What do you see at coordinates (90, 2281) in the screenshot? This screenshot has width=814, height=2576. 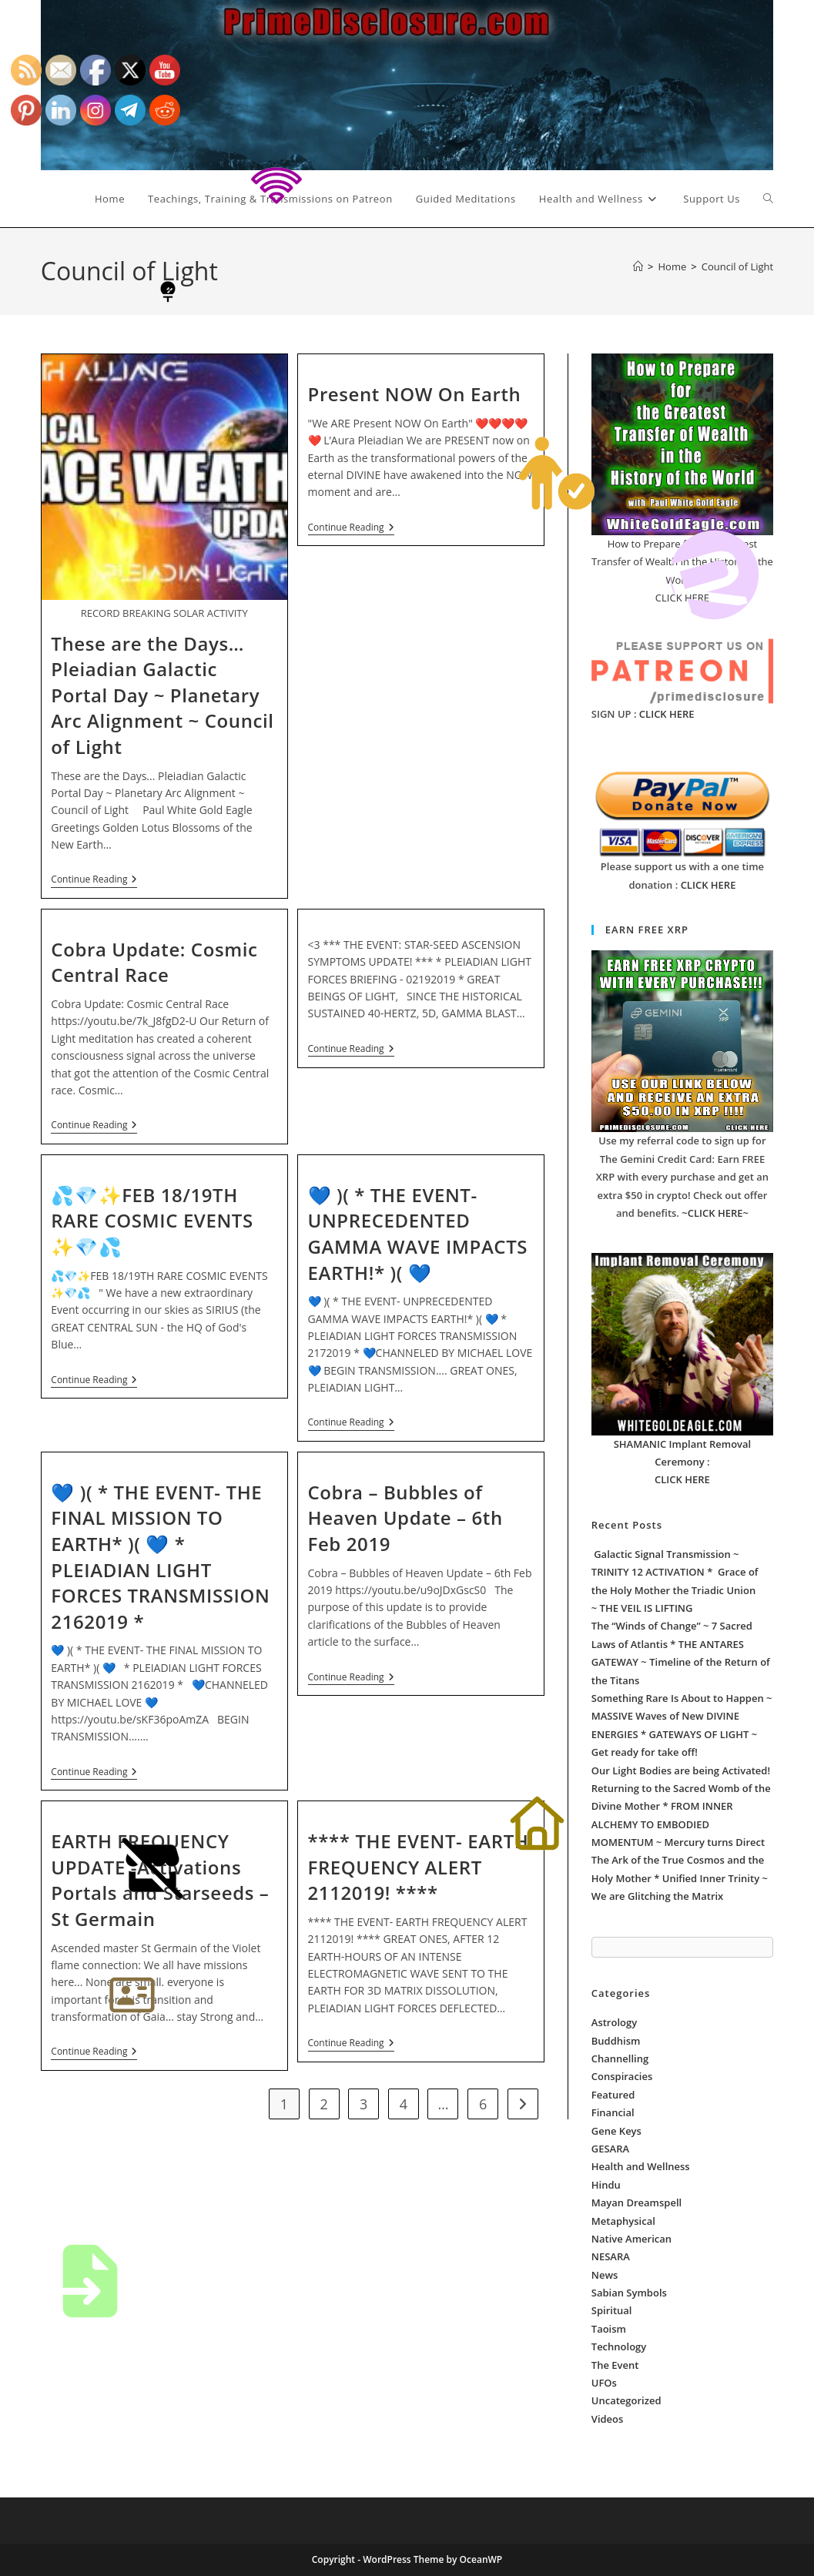 I see `import file or document` at bounding box center [90, 2281].